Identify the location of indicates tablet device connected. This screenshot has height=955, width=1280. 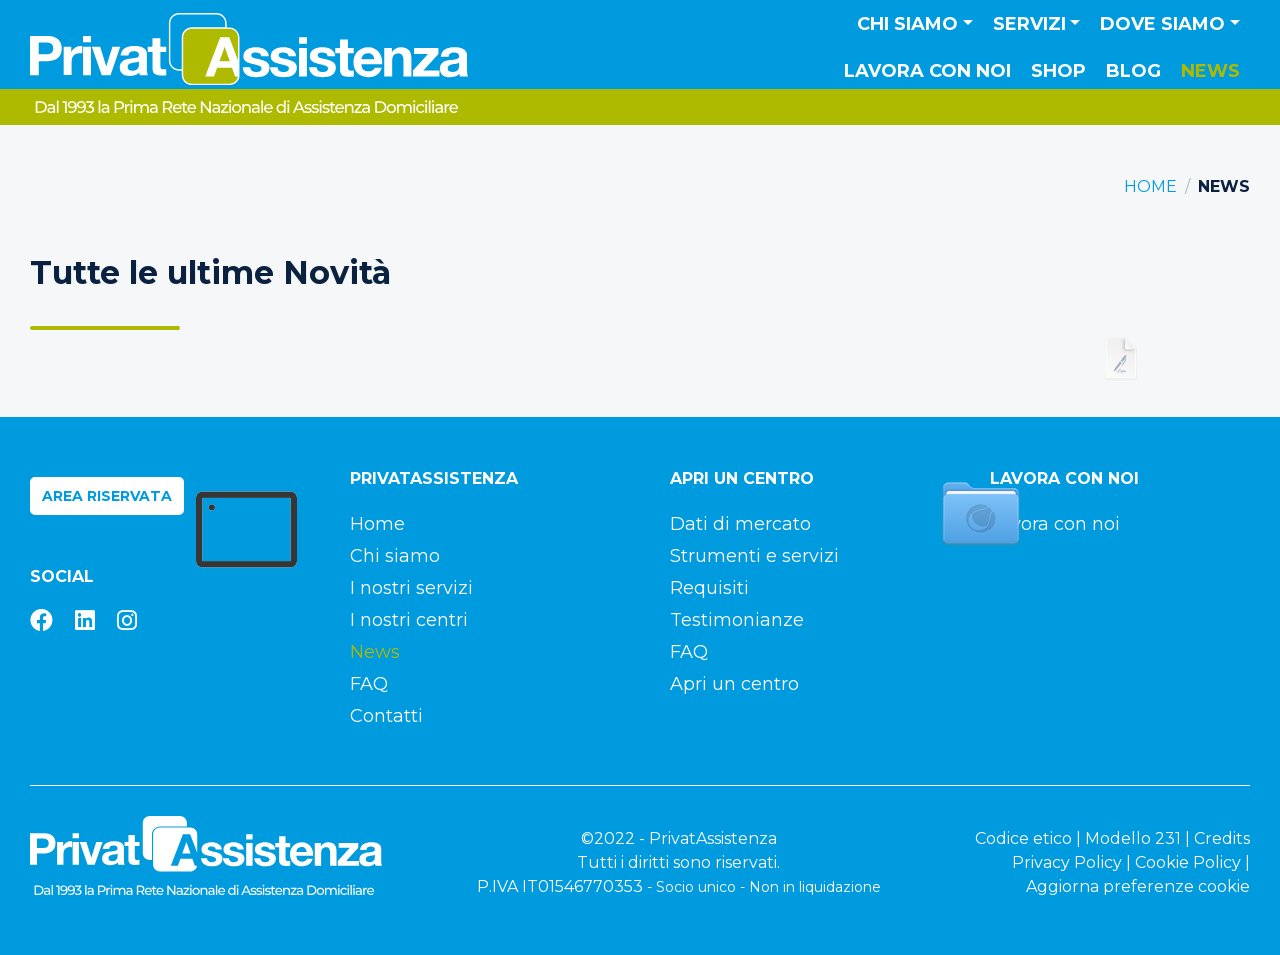
(246, 529).